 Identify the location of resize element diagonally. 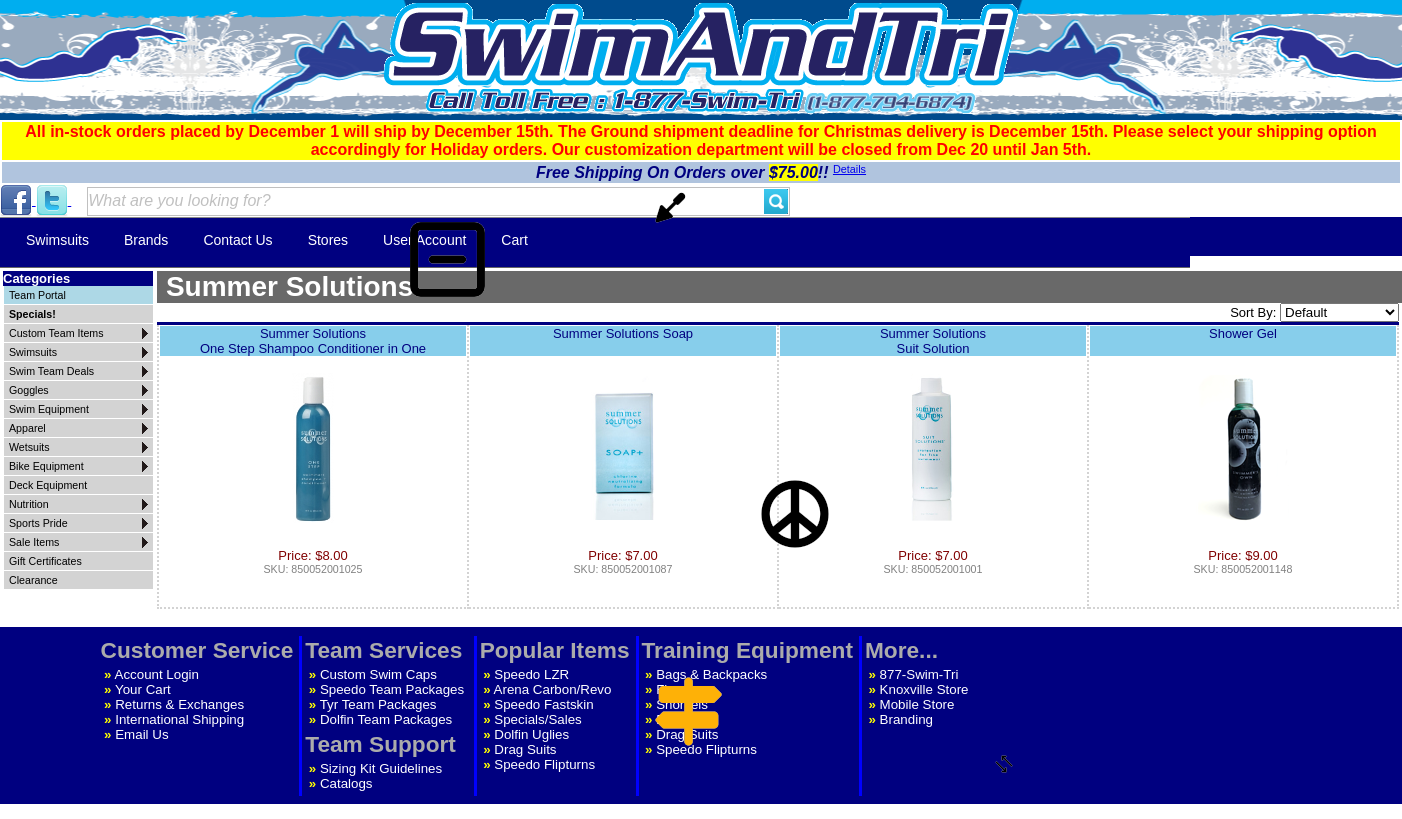
(1004, 764).